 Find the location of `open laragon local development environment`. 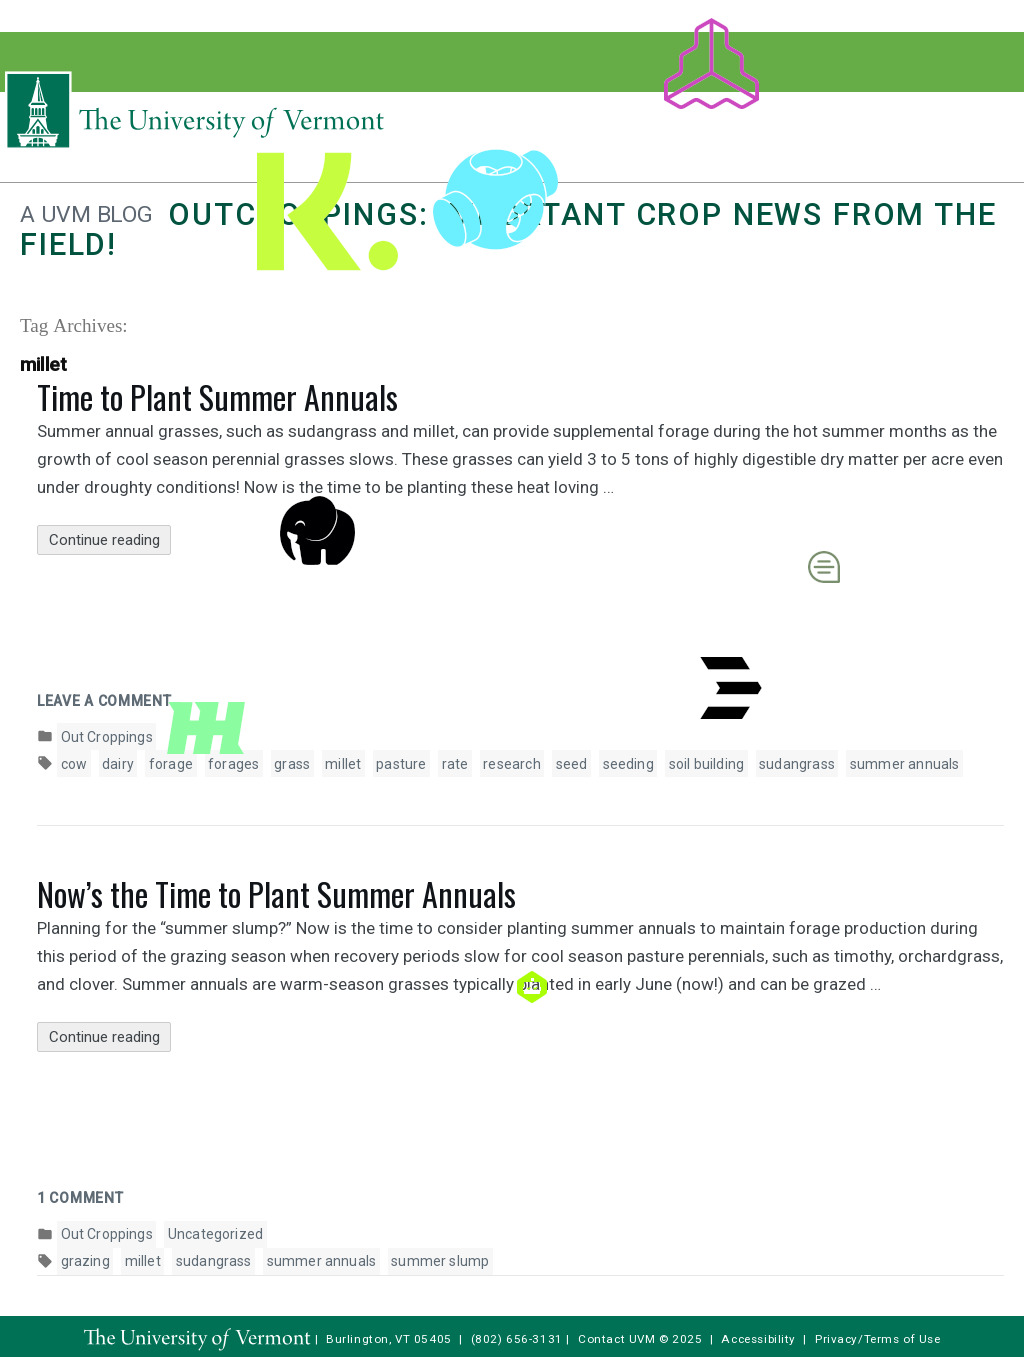

open laragon local development environment is located at coordinates (317, 530).